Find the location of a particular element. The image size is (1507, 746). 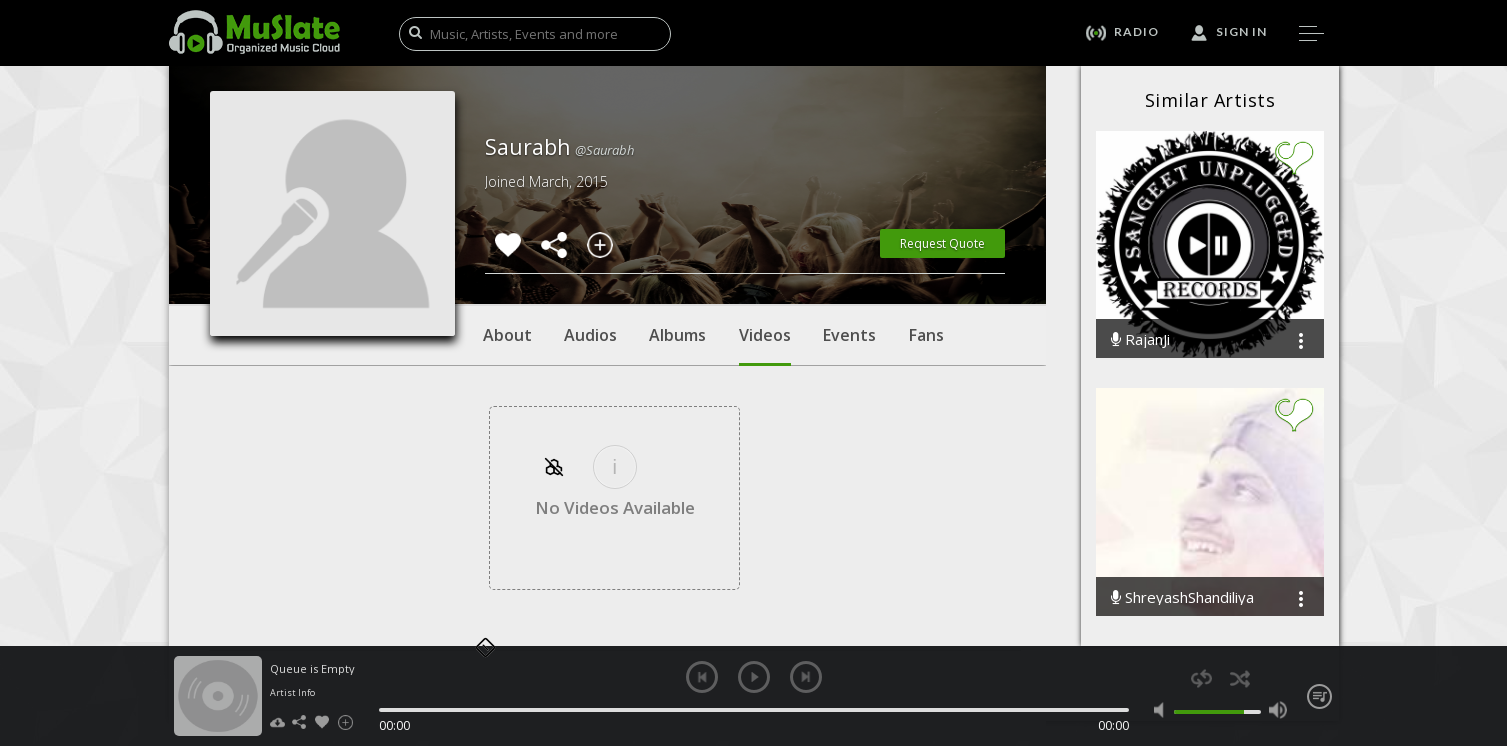

disable hexagonal grid or honeycomb view is located at coordinates (554, 467).